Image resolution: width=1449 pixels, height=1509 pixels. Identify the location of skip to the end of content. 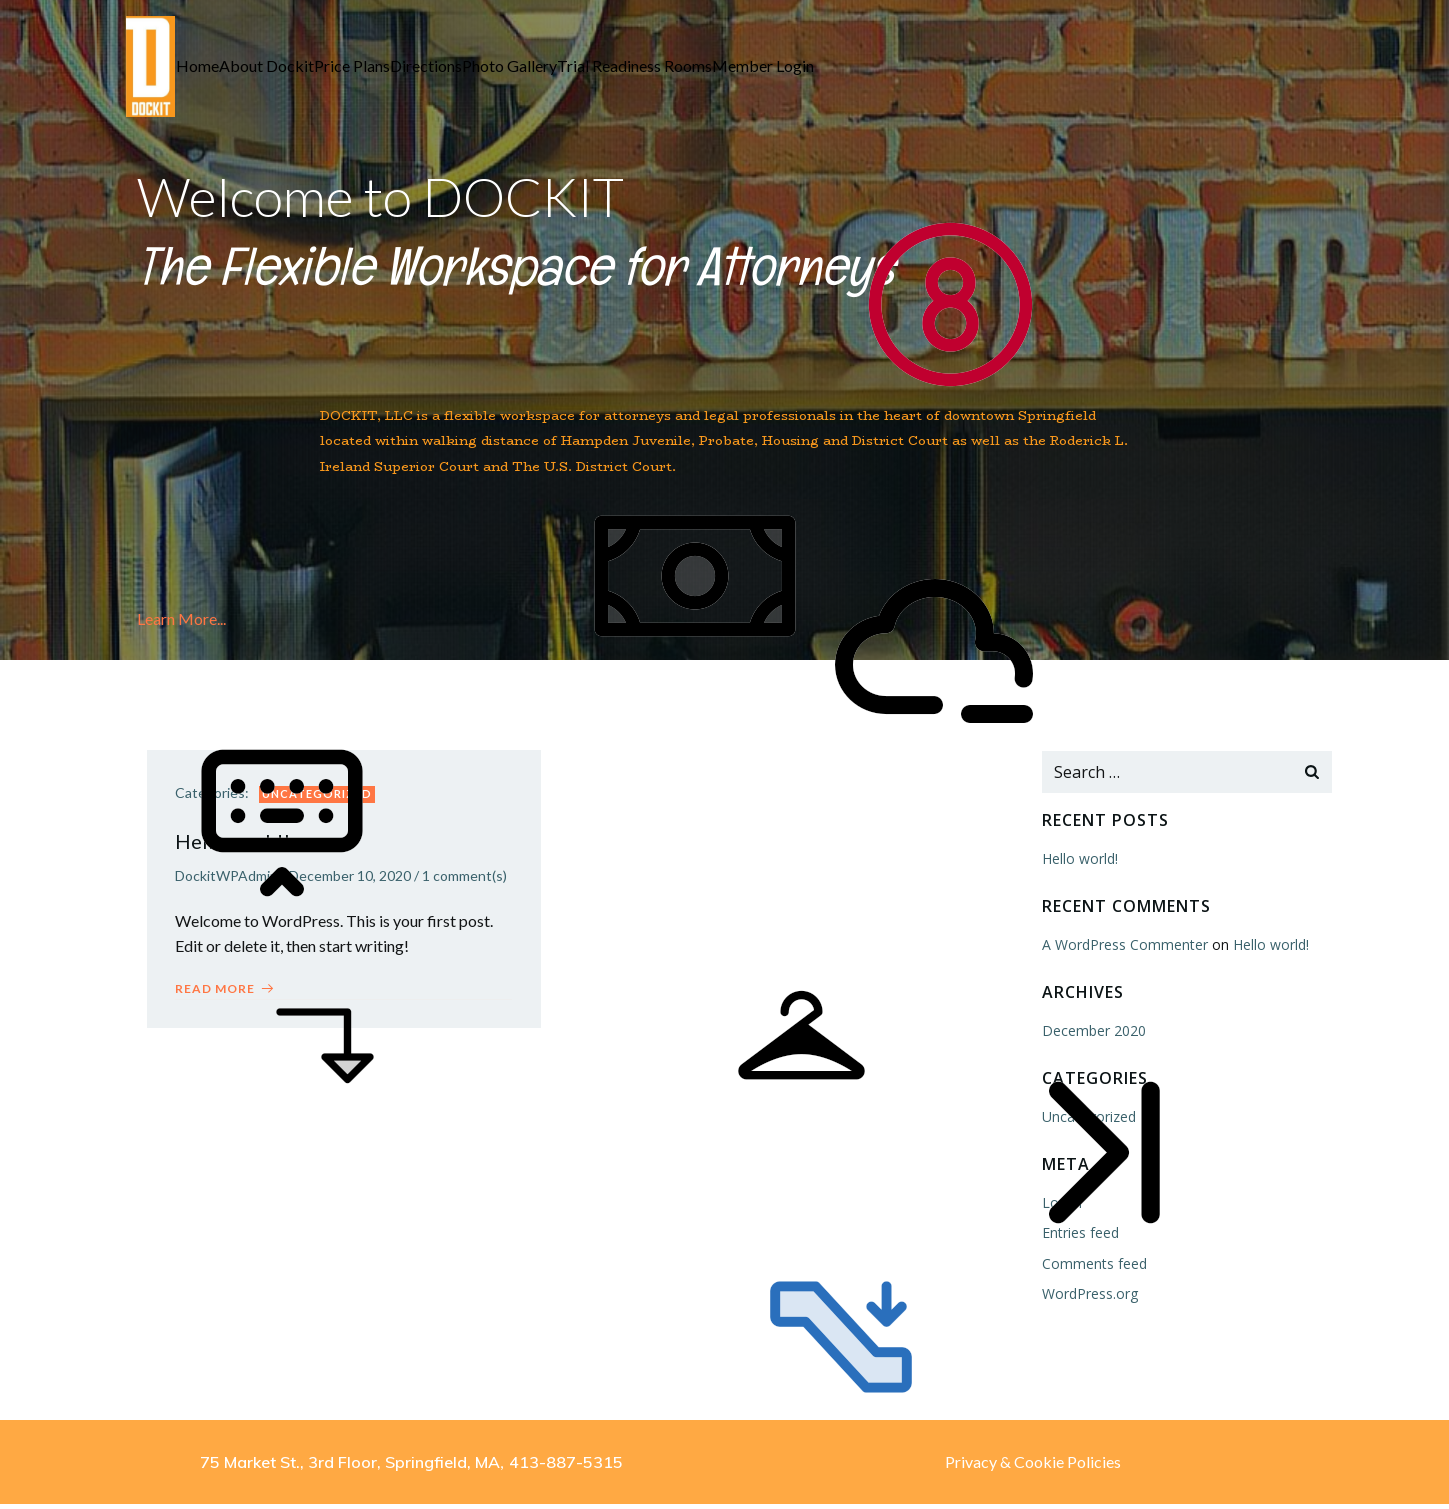
(1107, 1152).